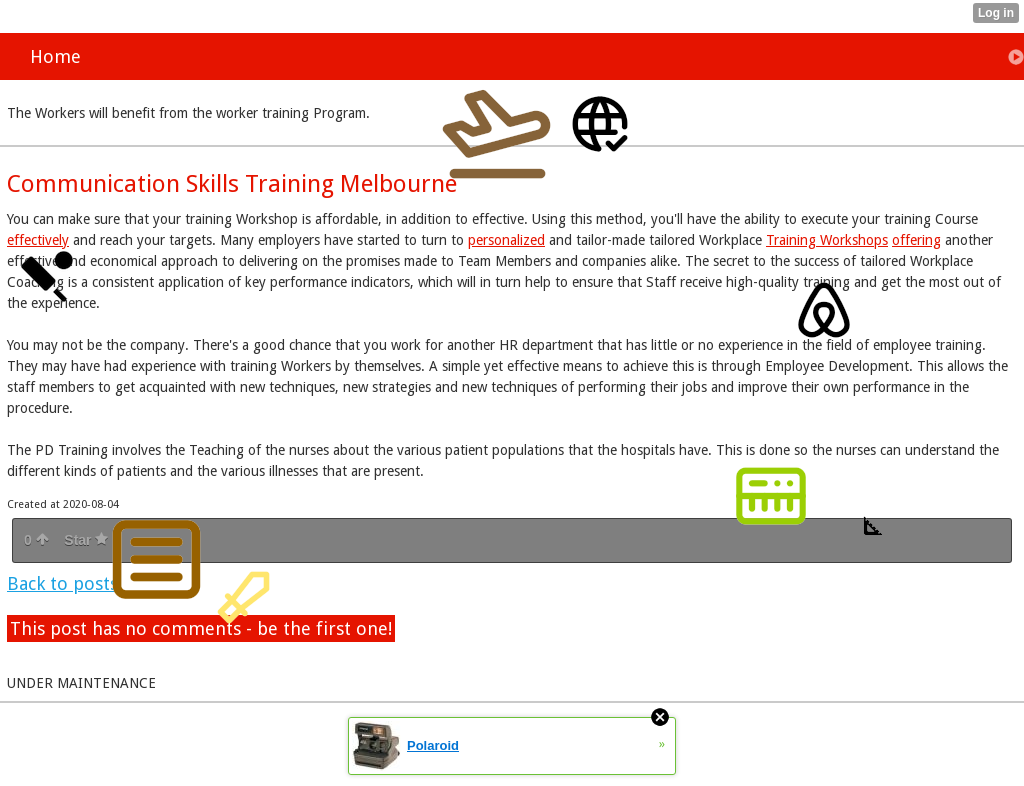 The image size is (1024, 786). What do you see at coordinates (600, 124) in the screenshot?
I see `website or domain verified` at bounding box center [600, 124].